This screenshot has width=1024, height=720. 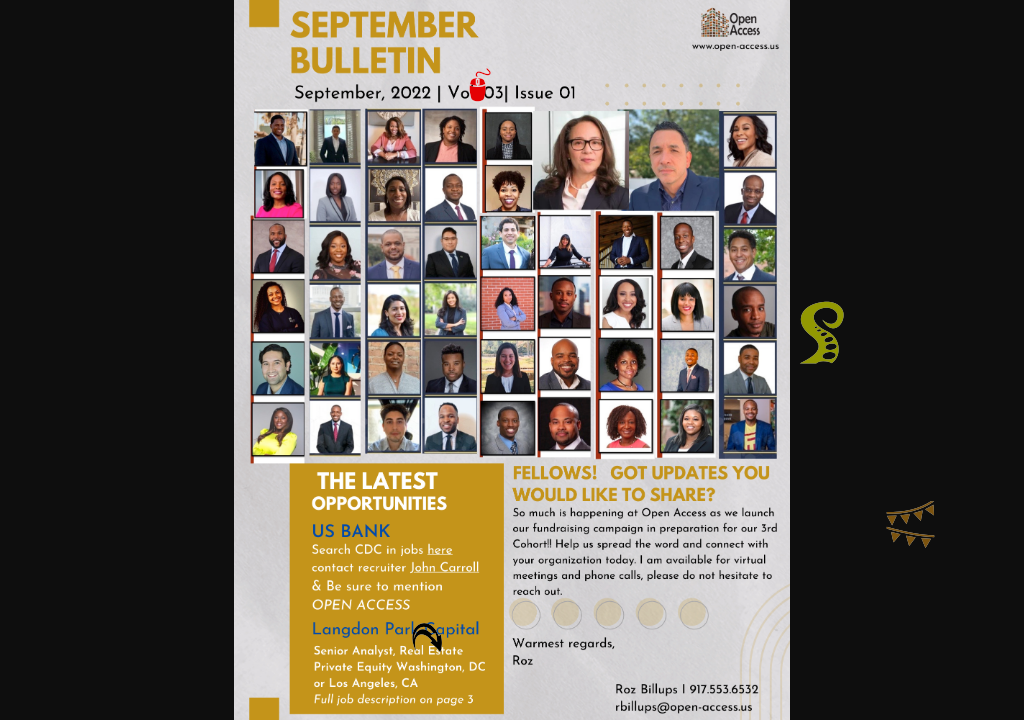 I want to click on indicates a celebration or event, so click(x=910, y=524).